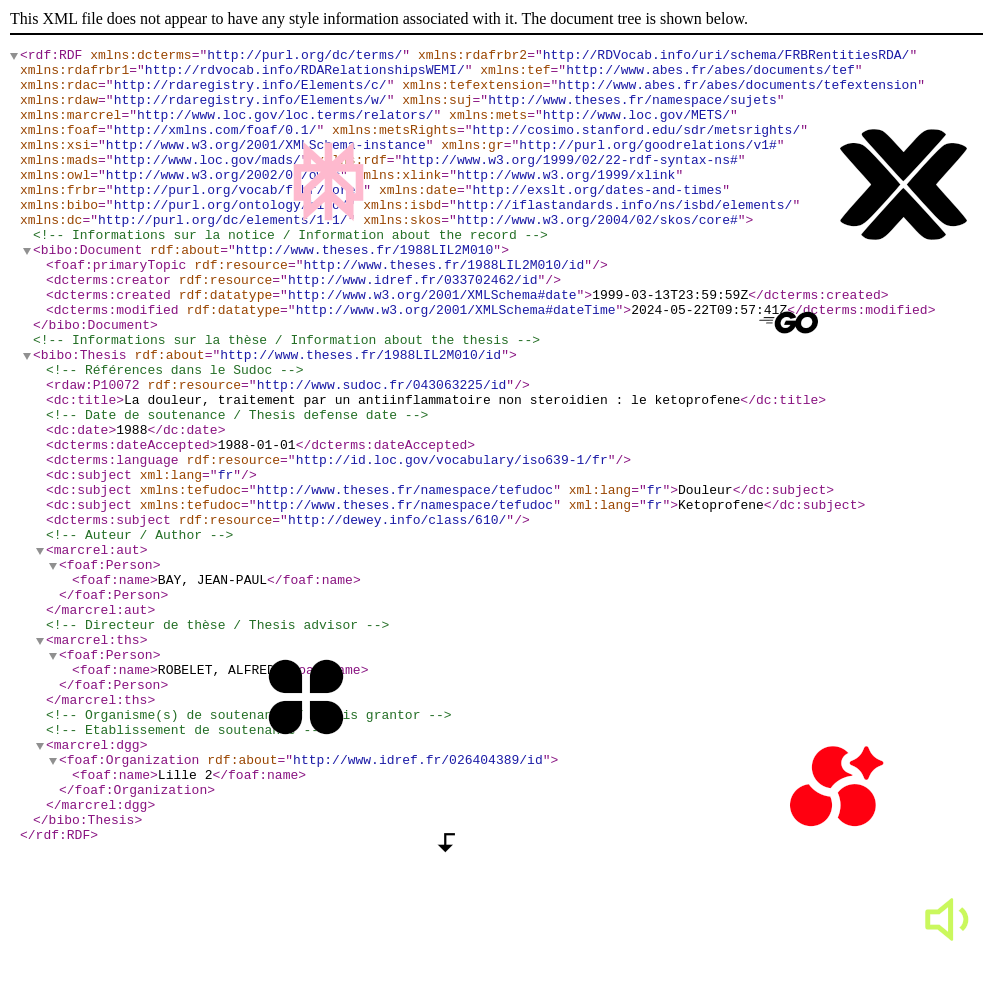 The width and height of the screenshot is (993, 1002). I want to click on apply AI-powered color filters to an image, so click(835, 792).